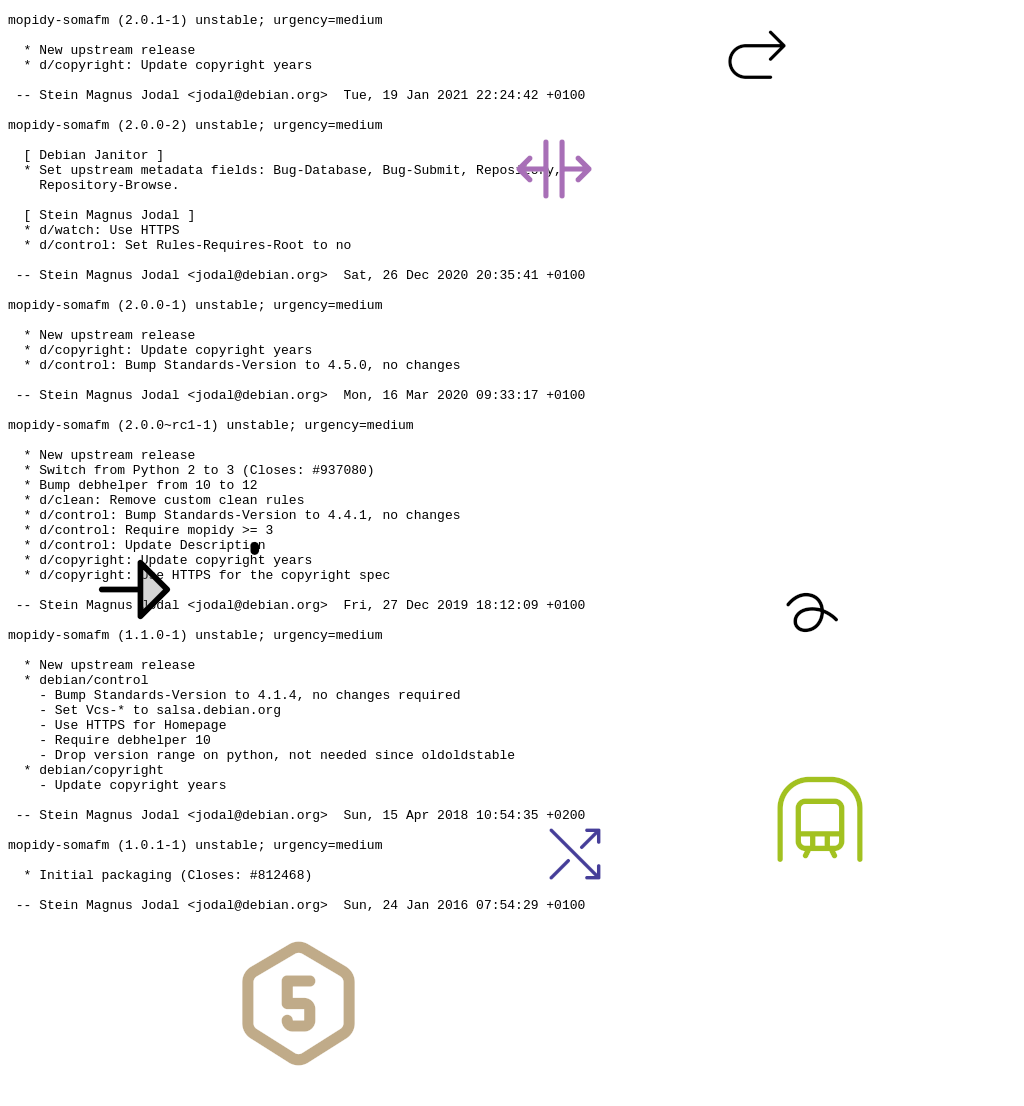  What do you see at coordinates (134, 589) in the screenshot?
I see `navigate to the next item or page` at bounding box center [134, 589].